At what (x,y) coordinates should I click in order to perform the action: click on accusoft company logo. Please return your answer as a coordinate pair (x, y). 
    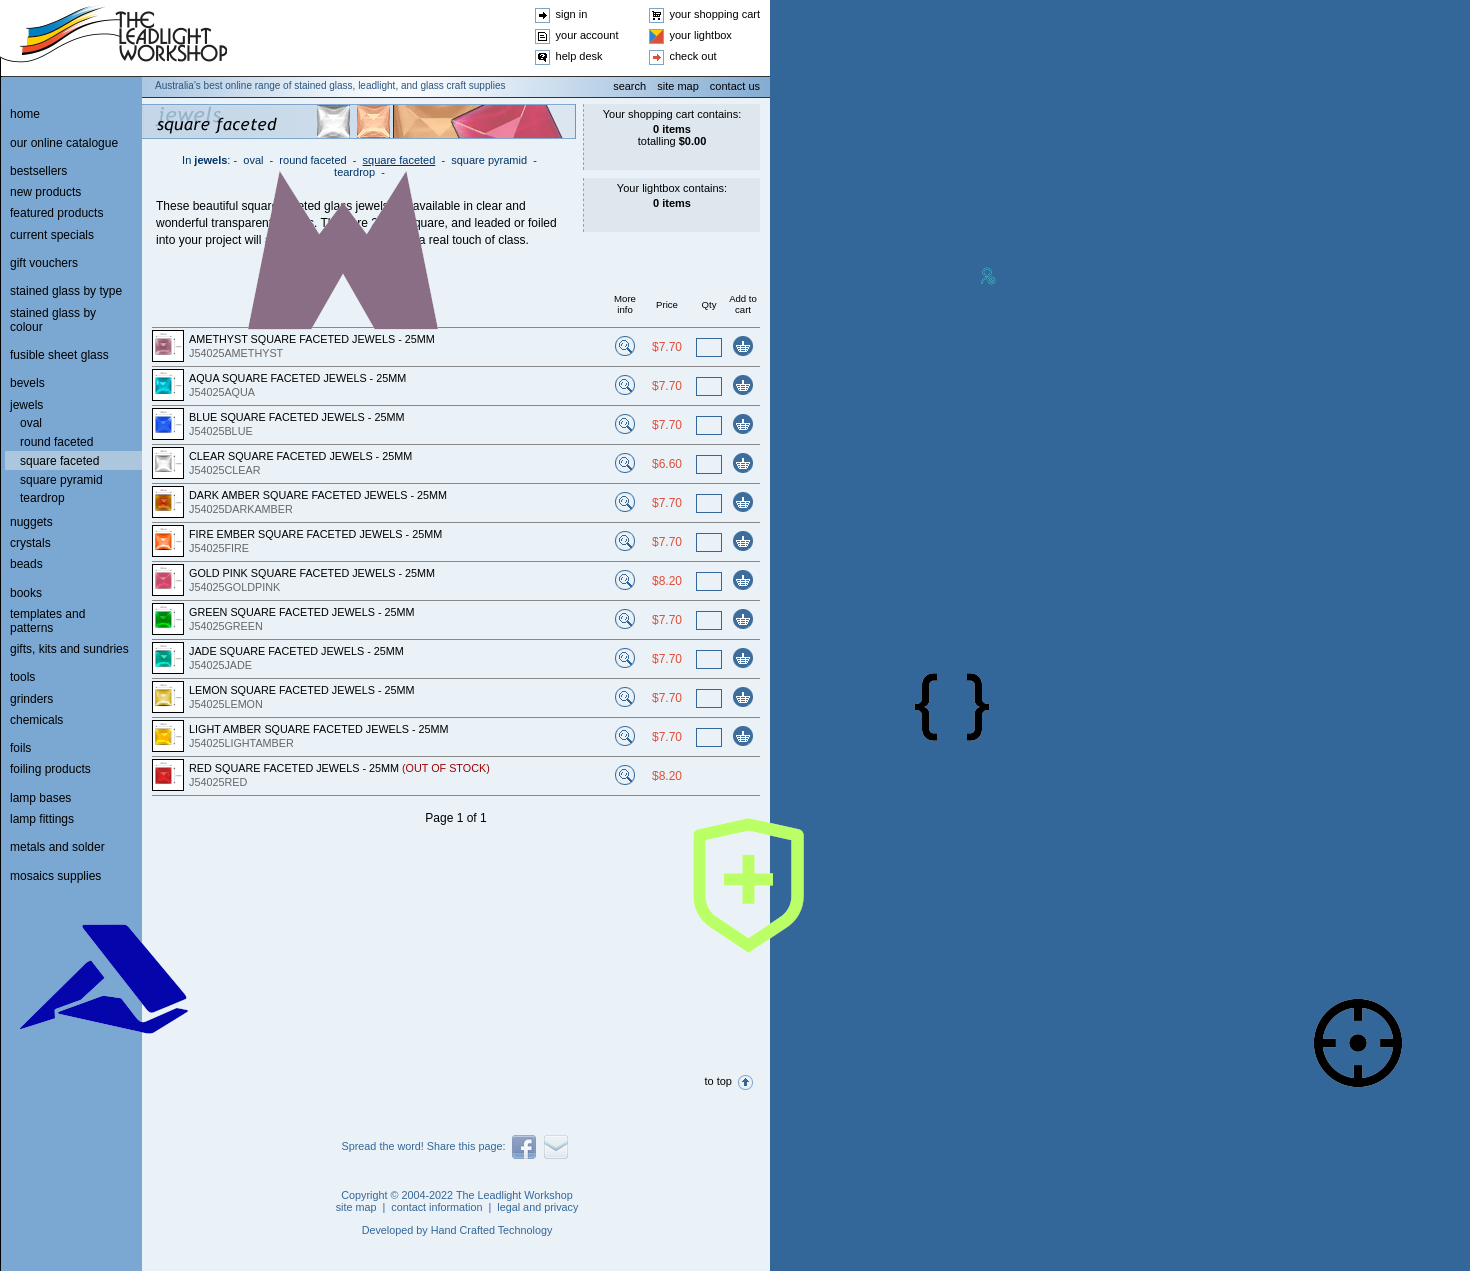
    Looking at the image, I should click on (104, 979).